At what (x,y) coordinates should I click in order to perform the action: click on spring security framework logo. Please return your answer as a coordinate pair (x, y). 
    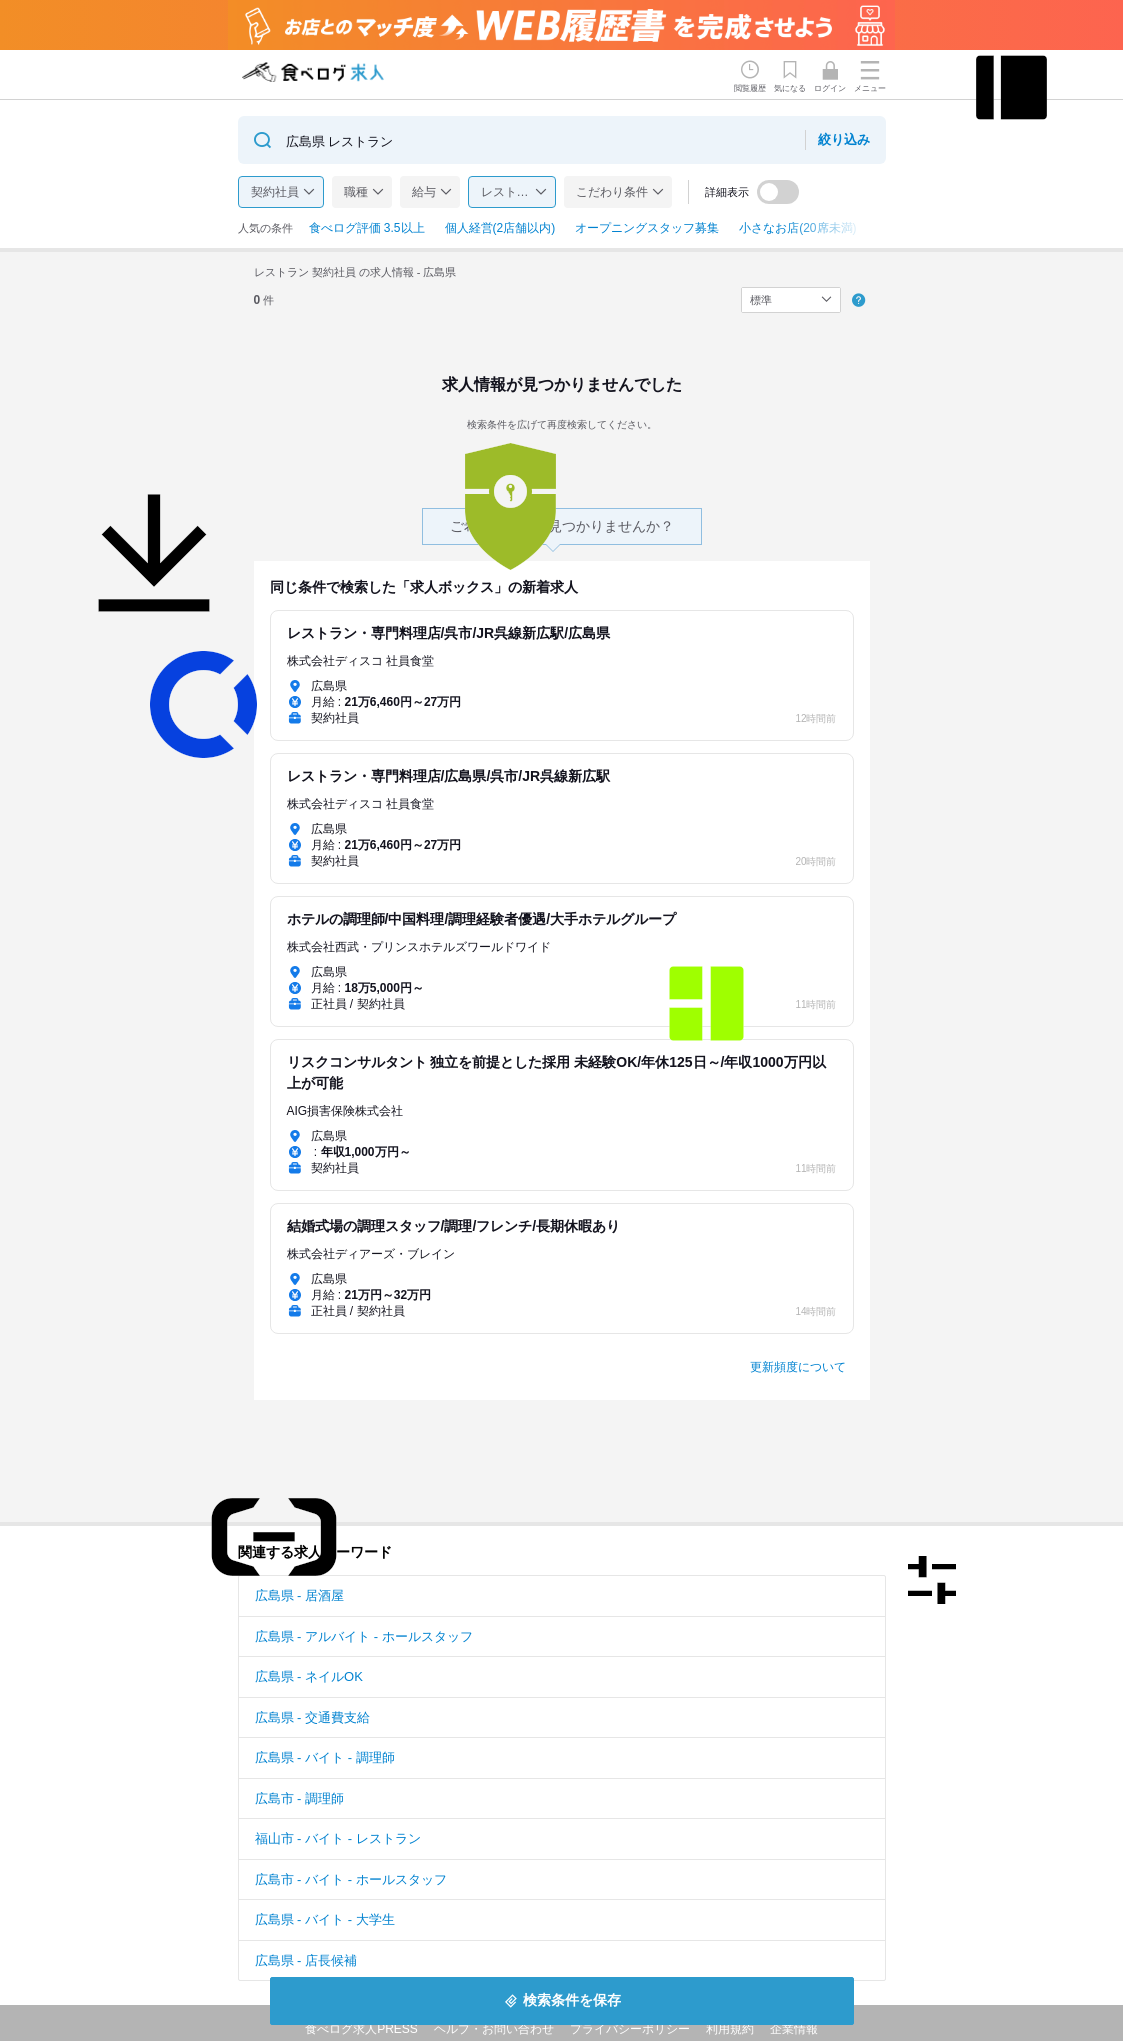
    Looking at the image, I should click on (510, 506).